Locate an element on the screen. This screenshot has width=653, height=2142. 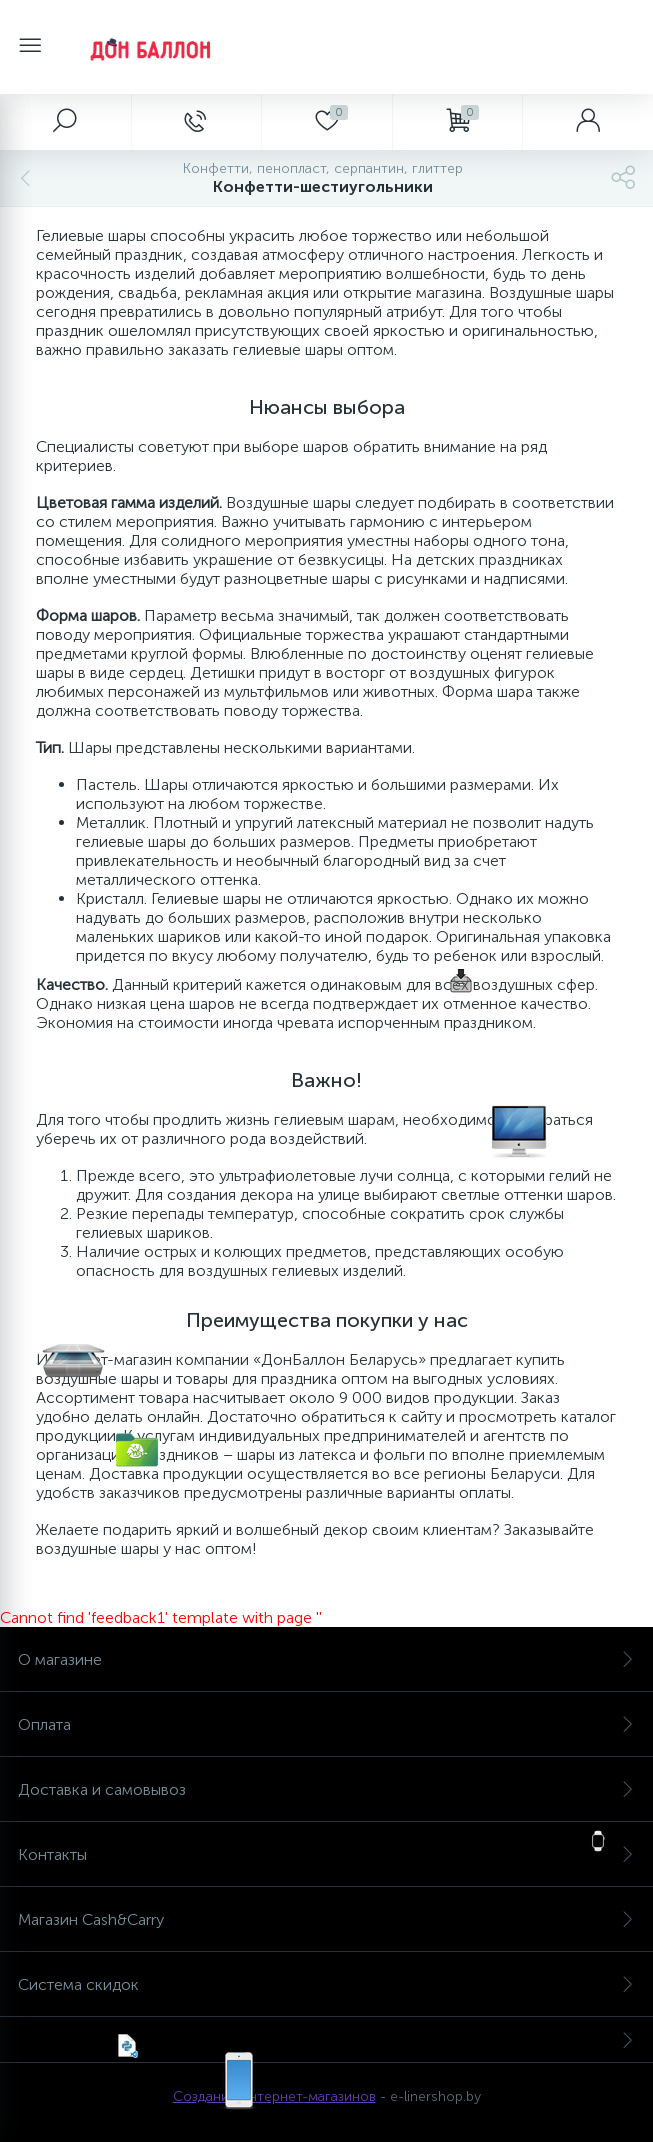
apple watch series 5-7 device icon is located at coordinates (598, 1841).